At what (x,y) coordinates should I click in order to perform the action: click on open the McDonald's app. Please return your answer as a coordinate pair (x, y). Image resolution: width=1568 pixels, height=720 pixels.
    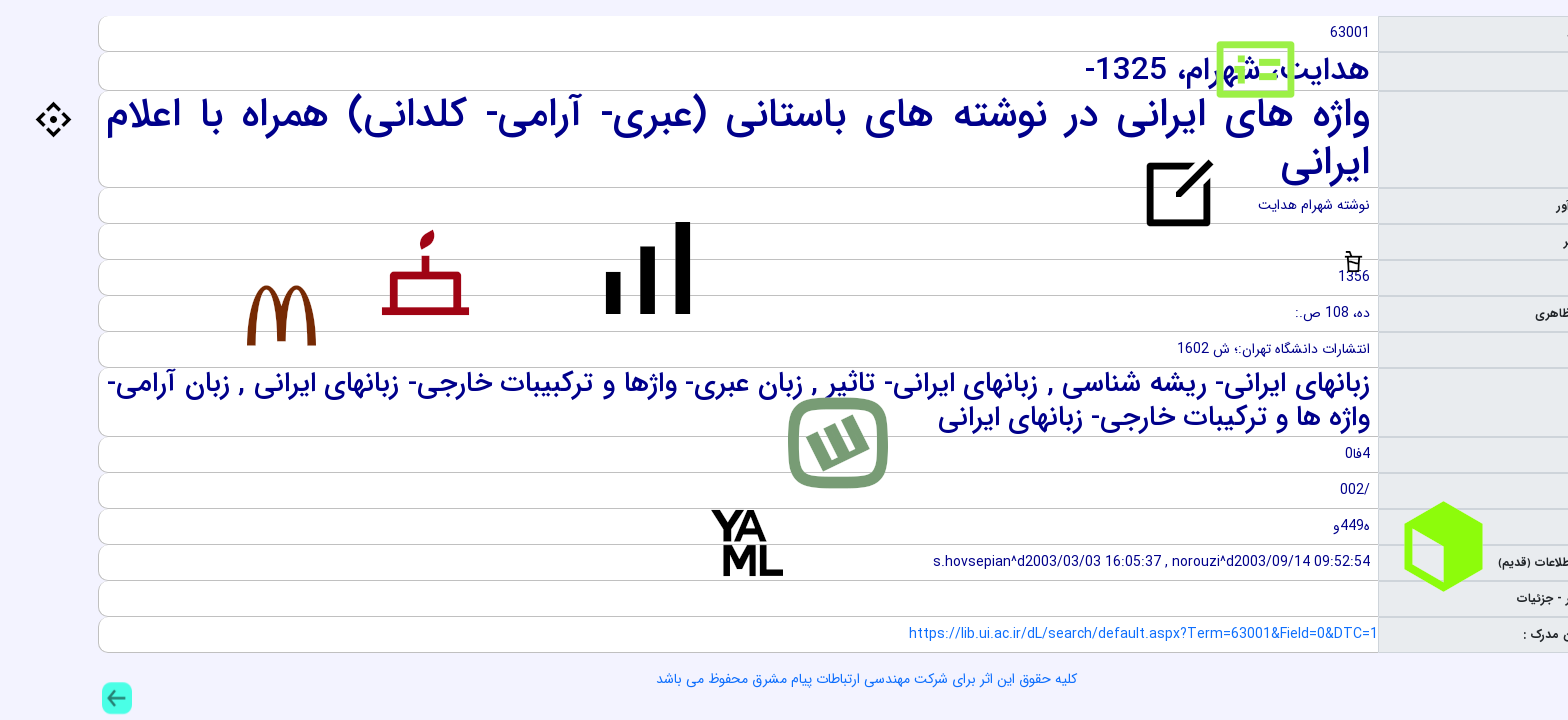
    Looking at the image, I should click on (281, 315).